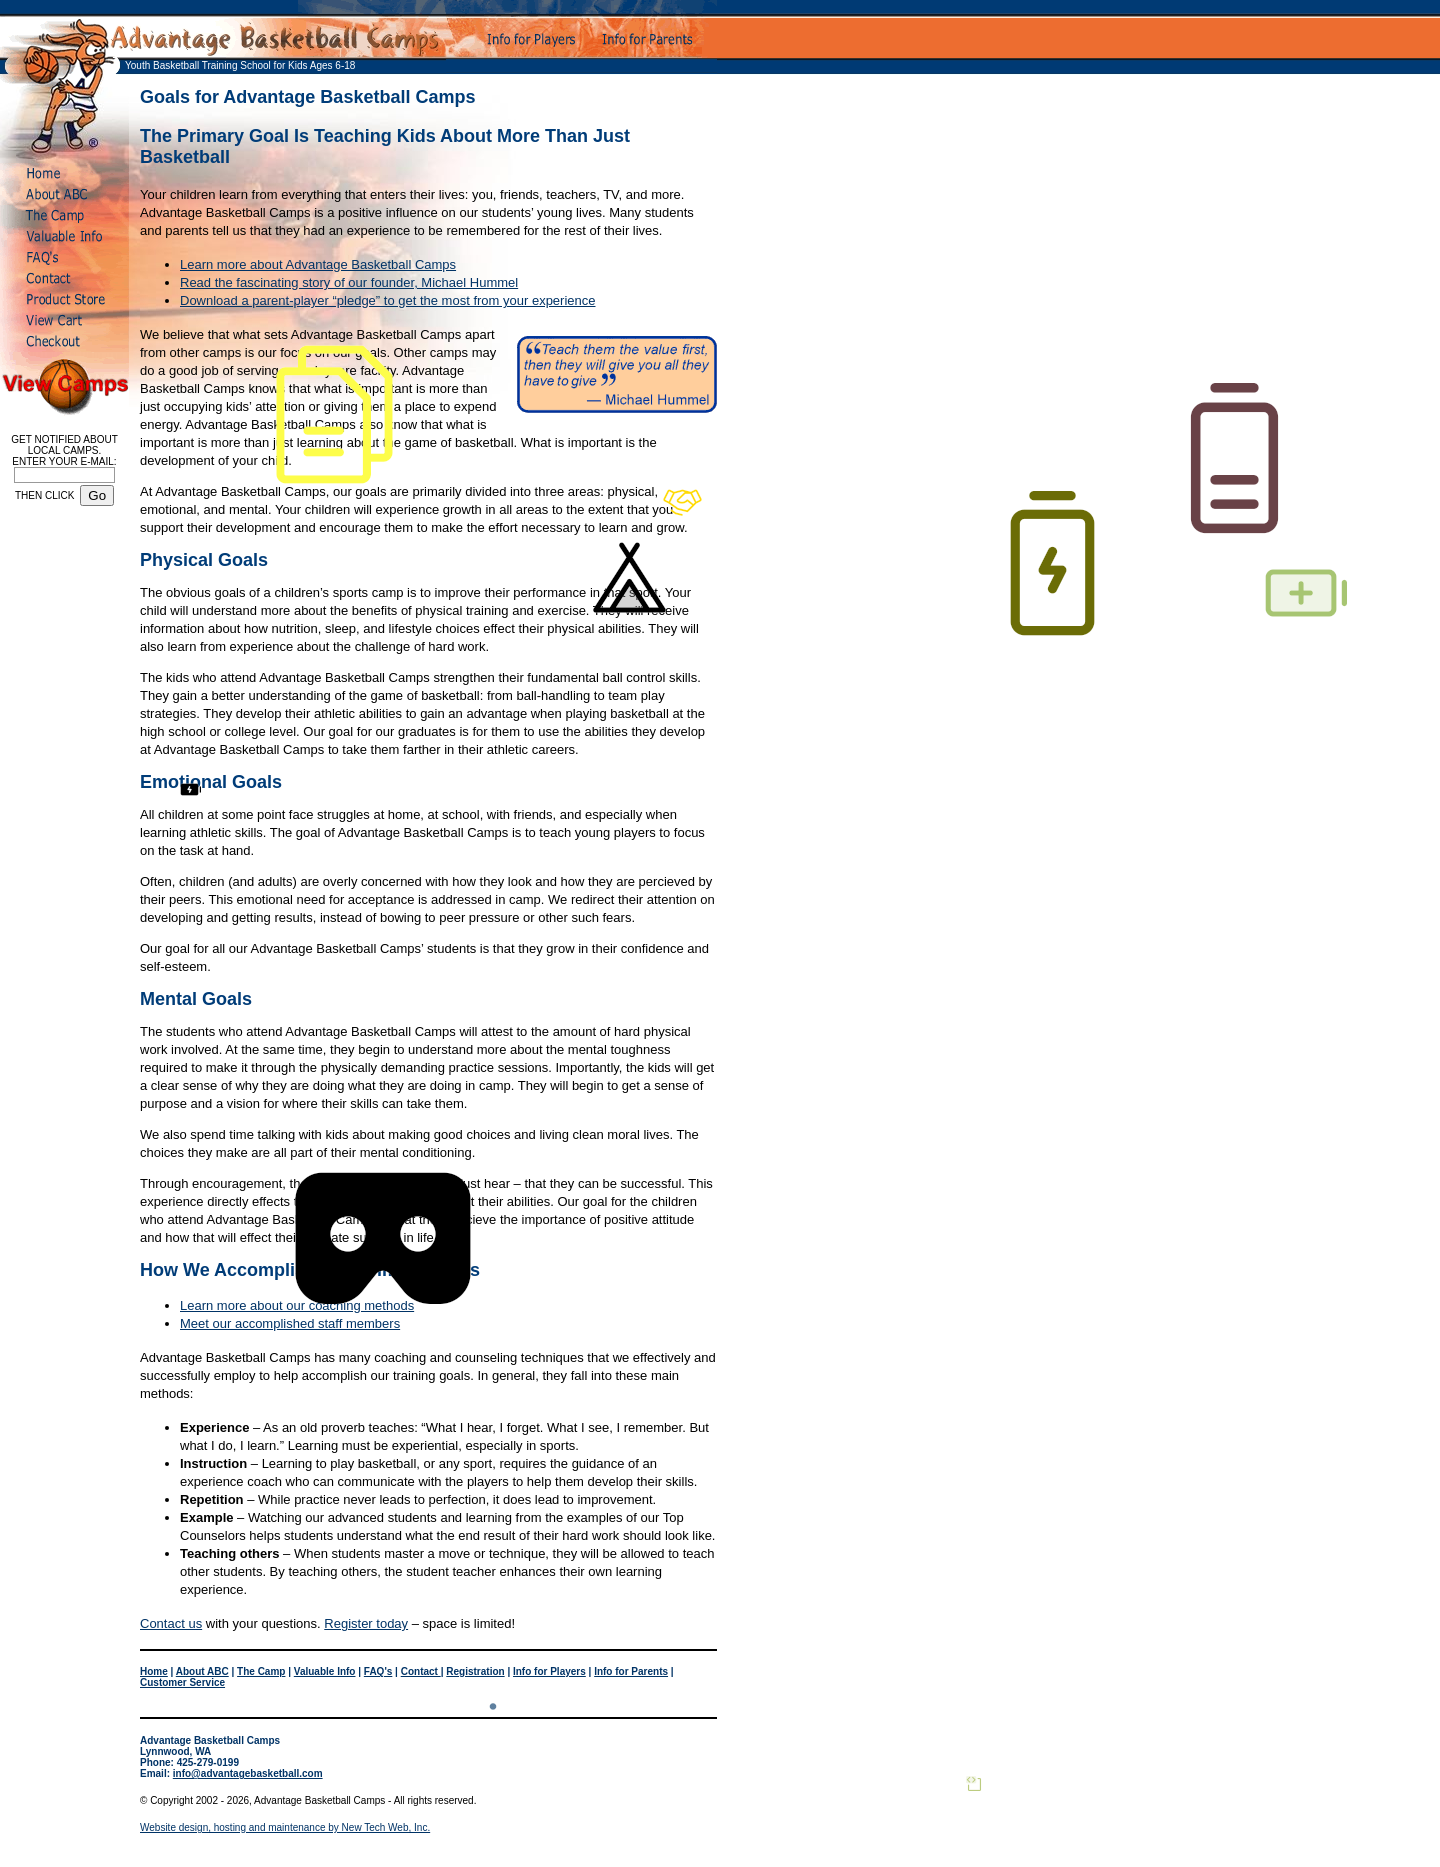  What do you see at coordinates (1234, 460) in the screenshot?
I see `indicates medium battery level` at bounding box center [1234, 460].